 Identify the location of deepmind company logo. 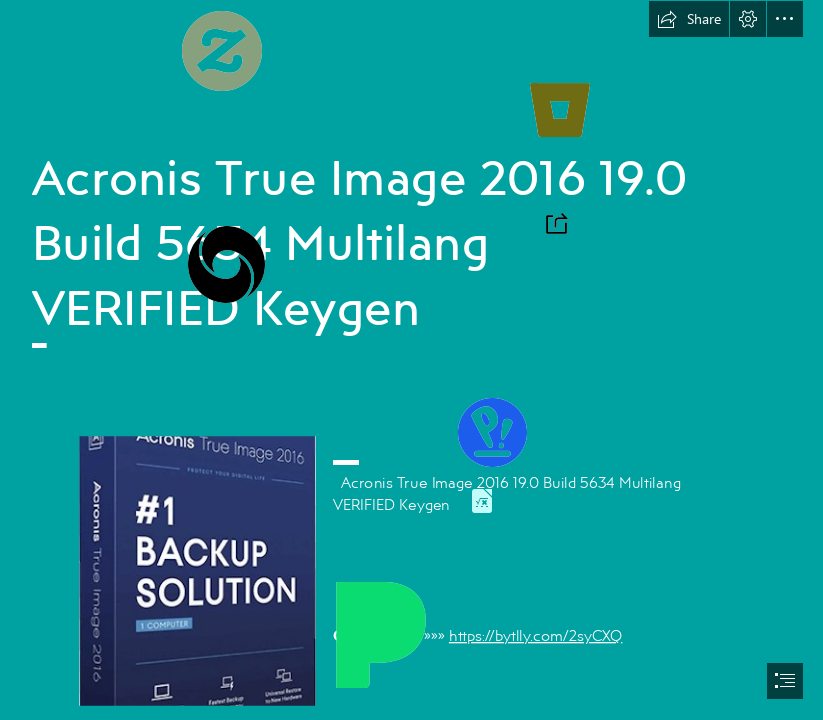
(226, 264).